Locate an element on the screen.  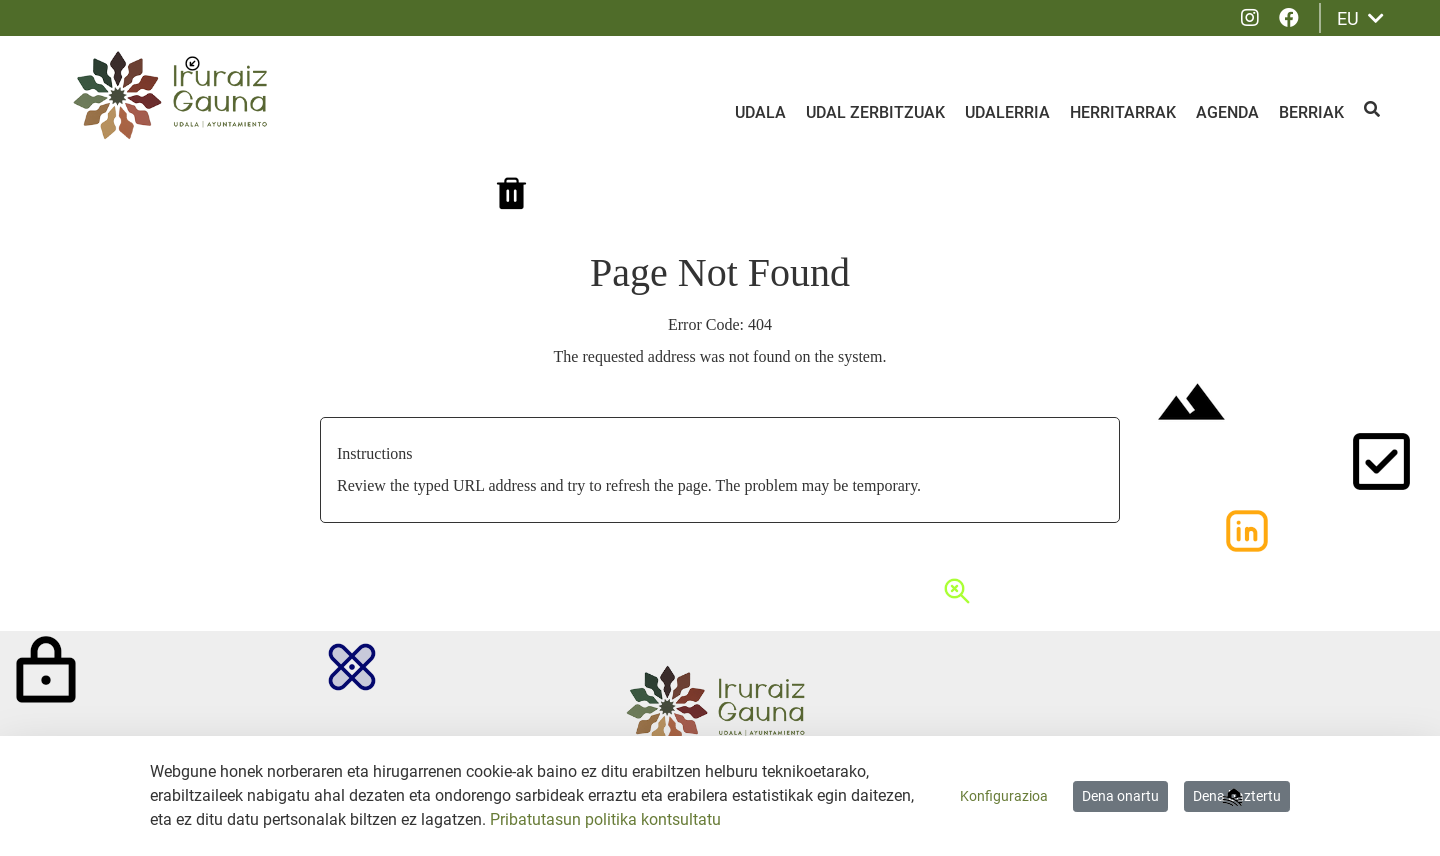
access health or first aid resources is located at coordinates (352, 667).